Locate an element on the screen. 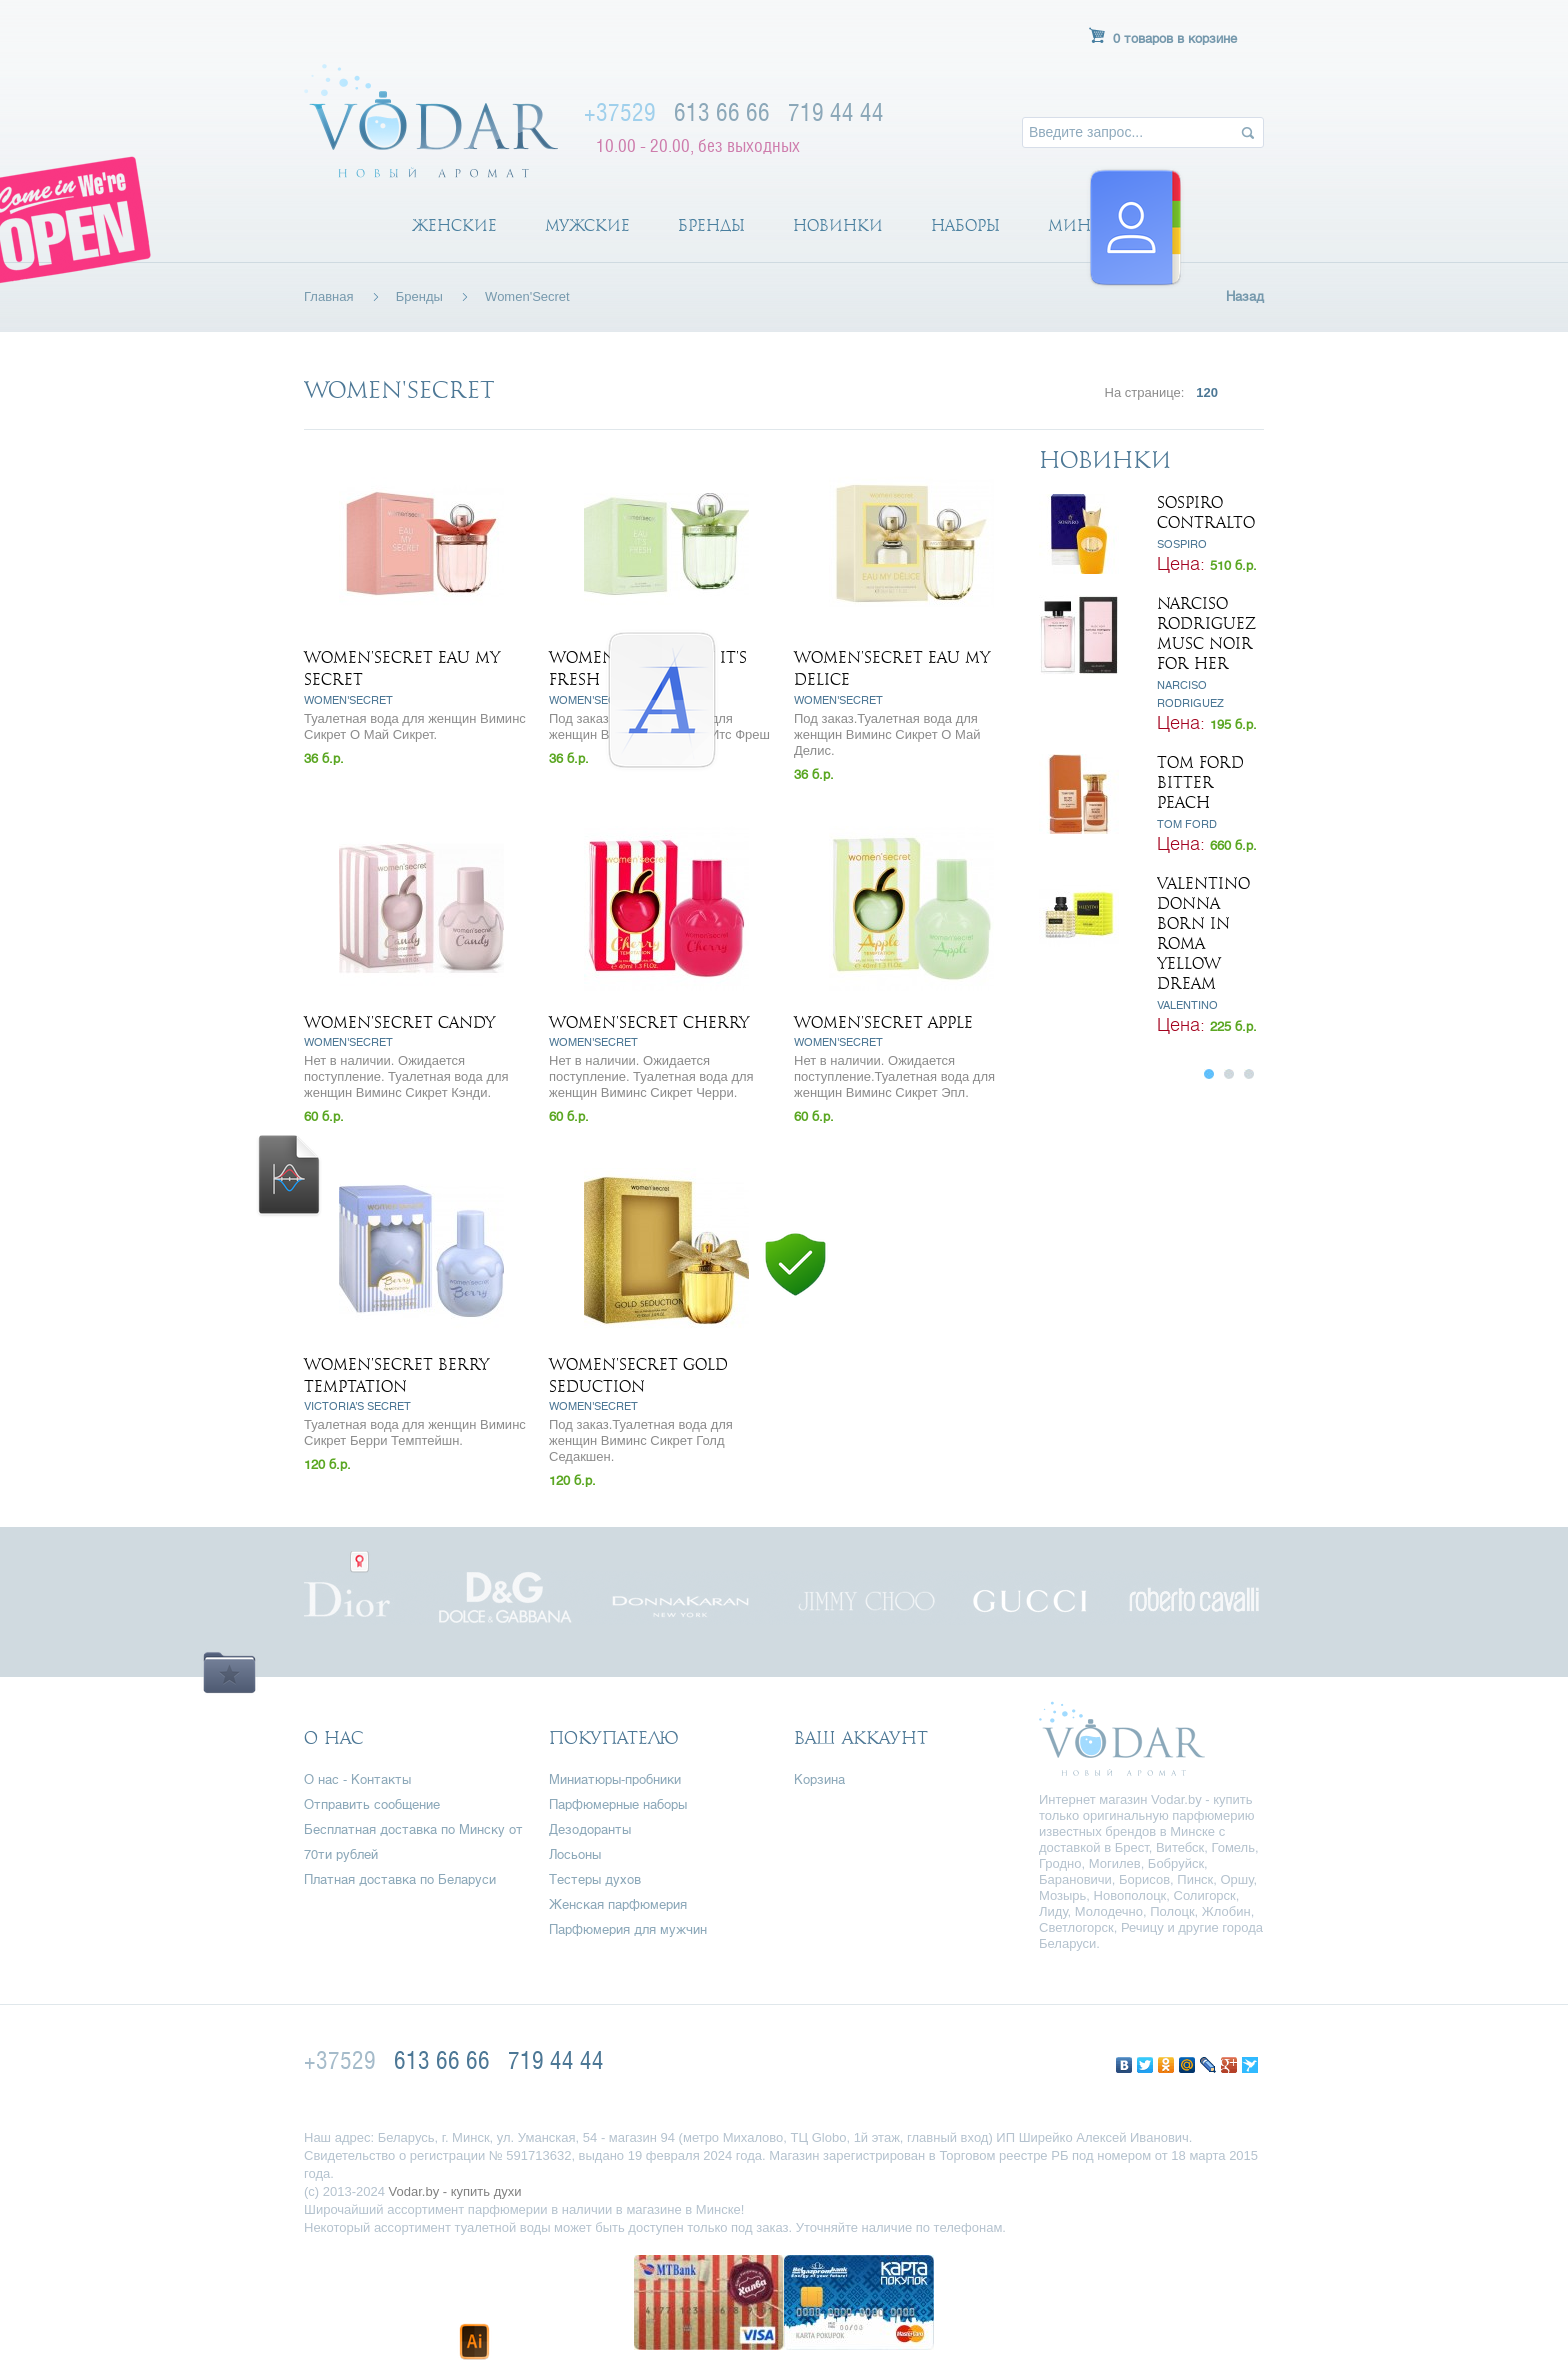  indicates system security check passed is located at coordinates (795, 1264).